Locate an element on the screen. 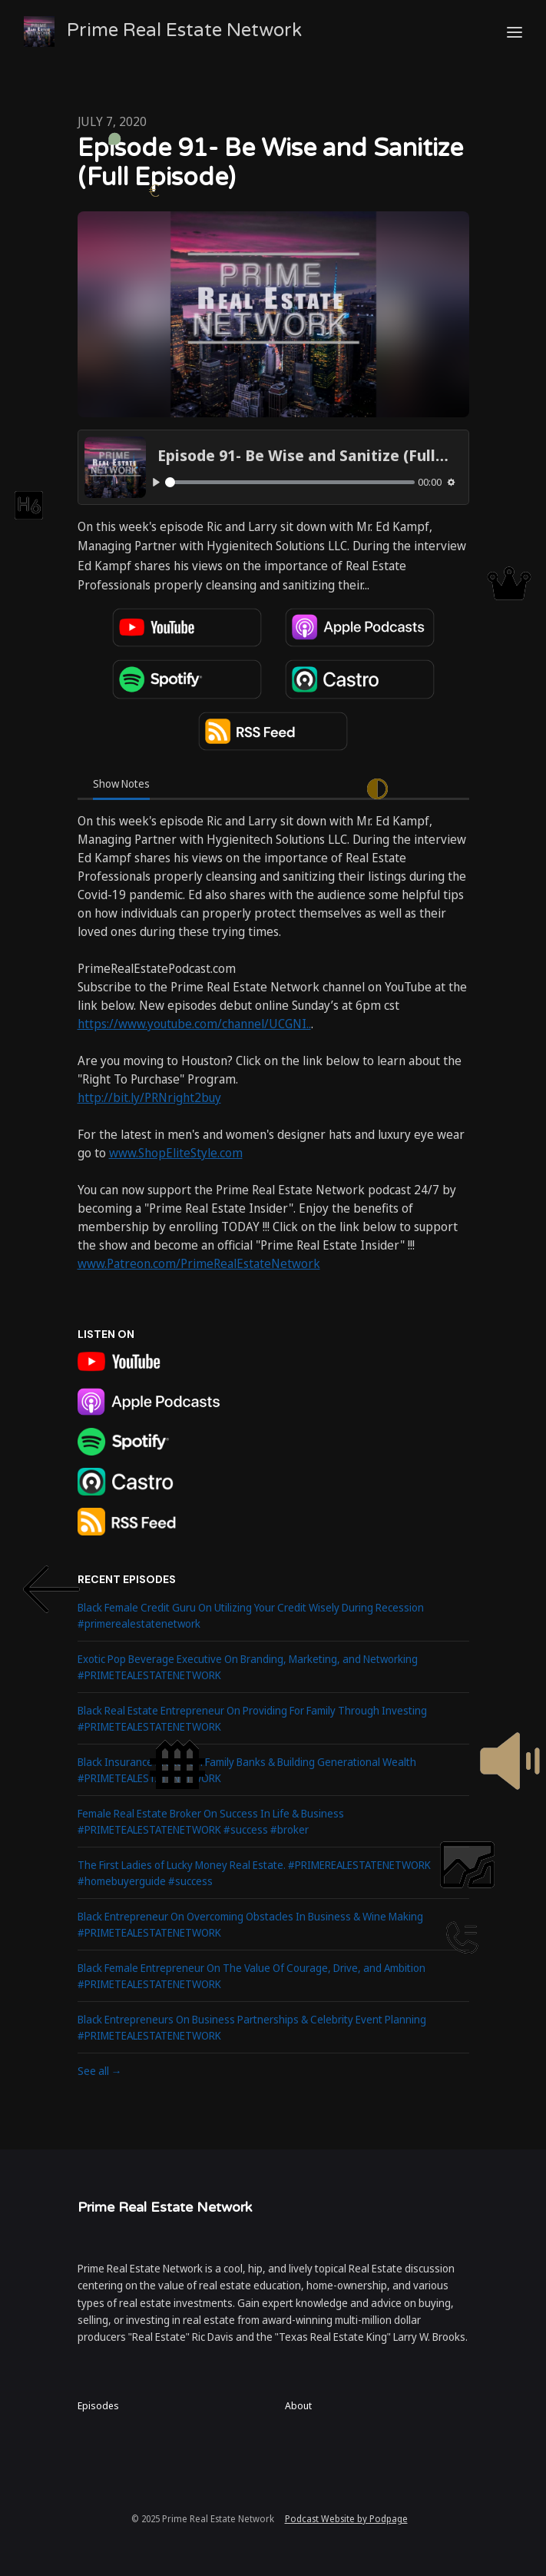 Image resolution: width=546 pixels, height=2576 pixels. adjust display brightness or contrast is located at coordinates (377, 788).